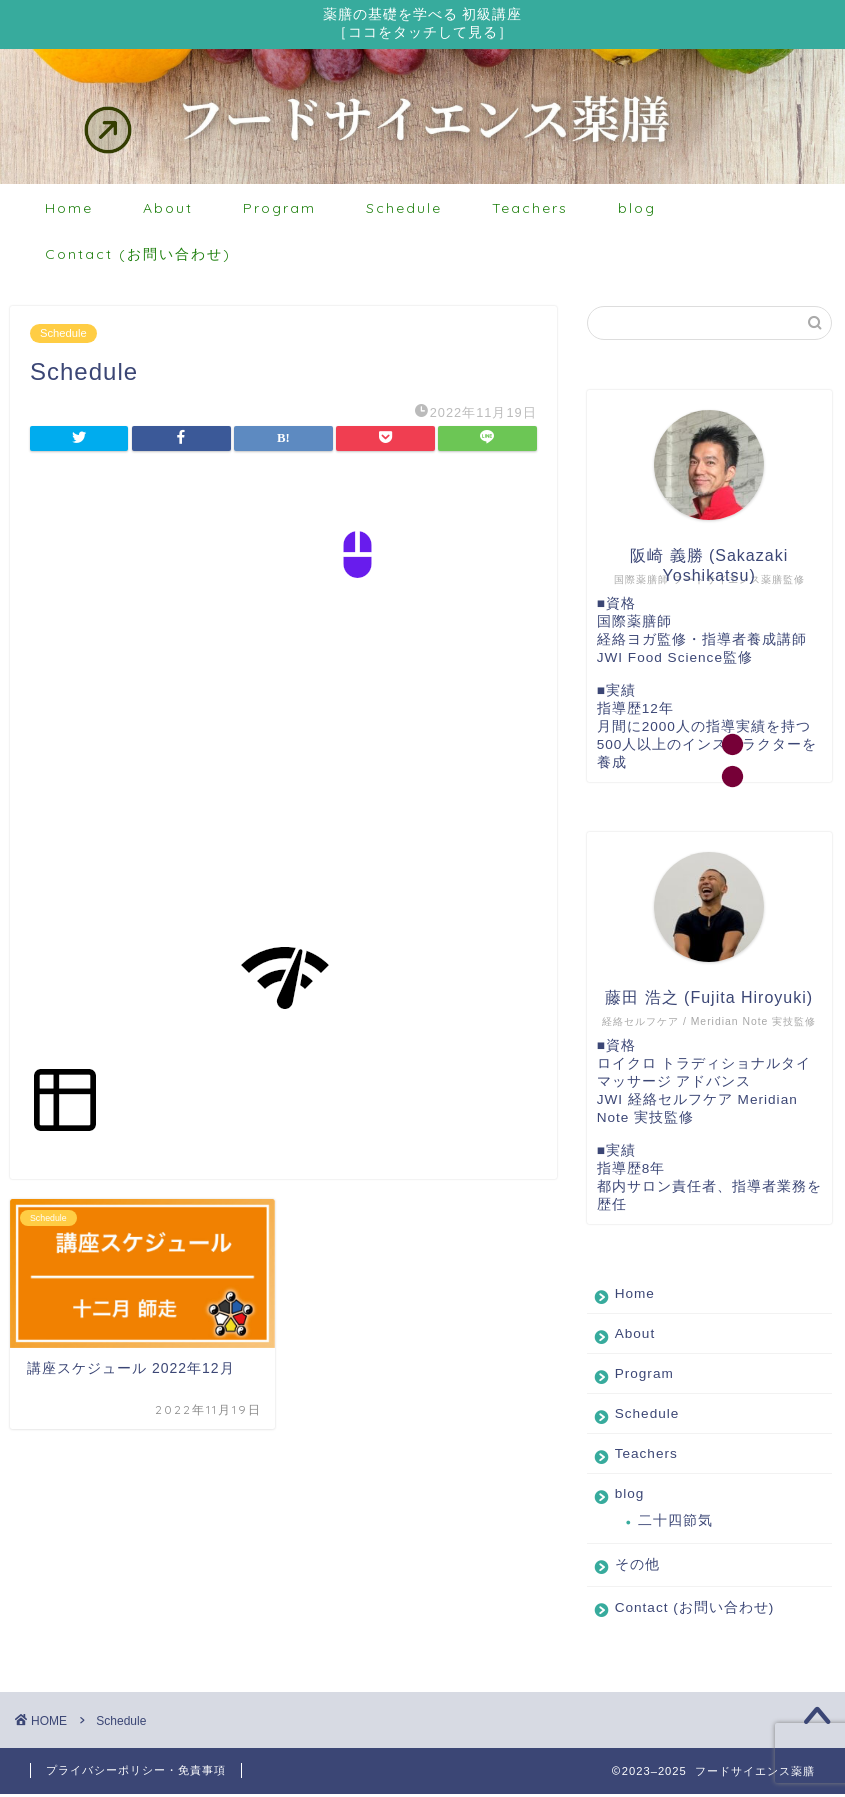  What do you see at coordinates (357, 554) in the screenshot?
I see `indicates mouse input is available or required` at bounding box center [357, 554].